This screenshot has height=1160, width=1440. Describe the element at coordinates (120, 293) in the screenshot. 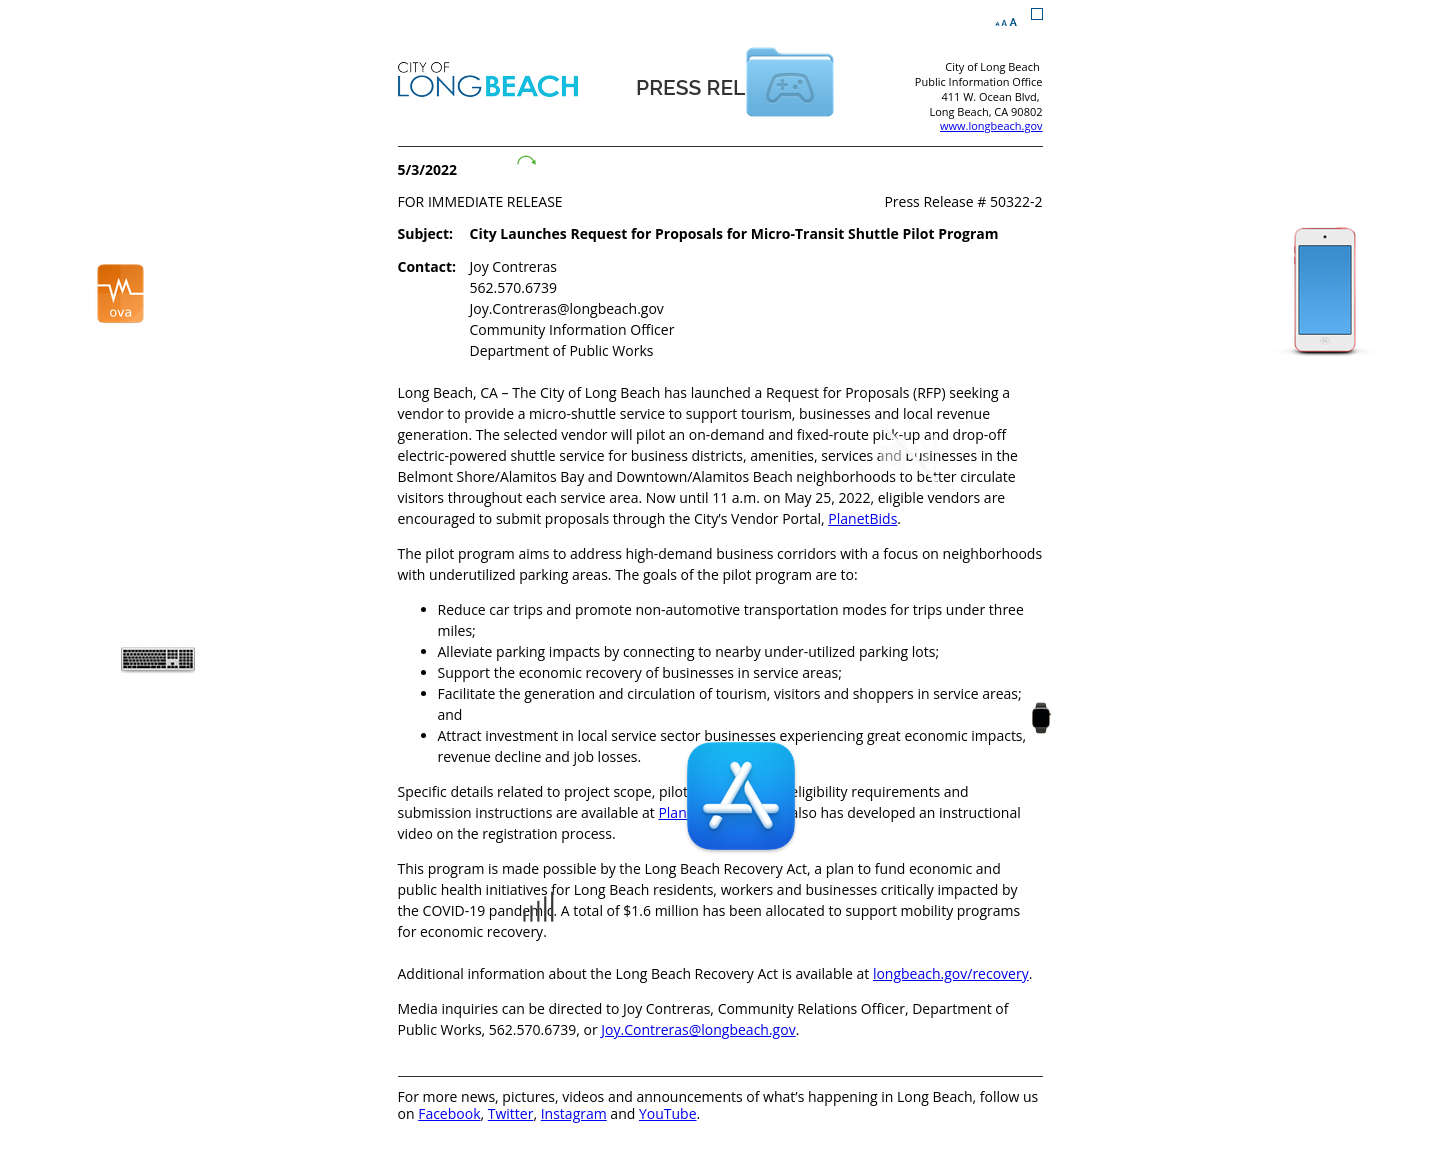

I see `a VirtualBox appliance file (.ova format)` at that location.